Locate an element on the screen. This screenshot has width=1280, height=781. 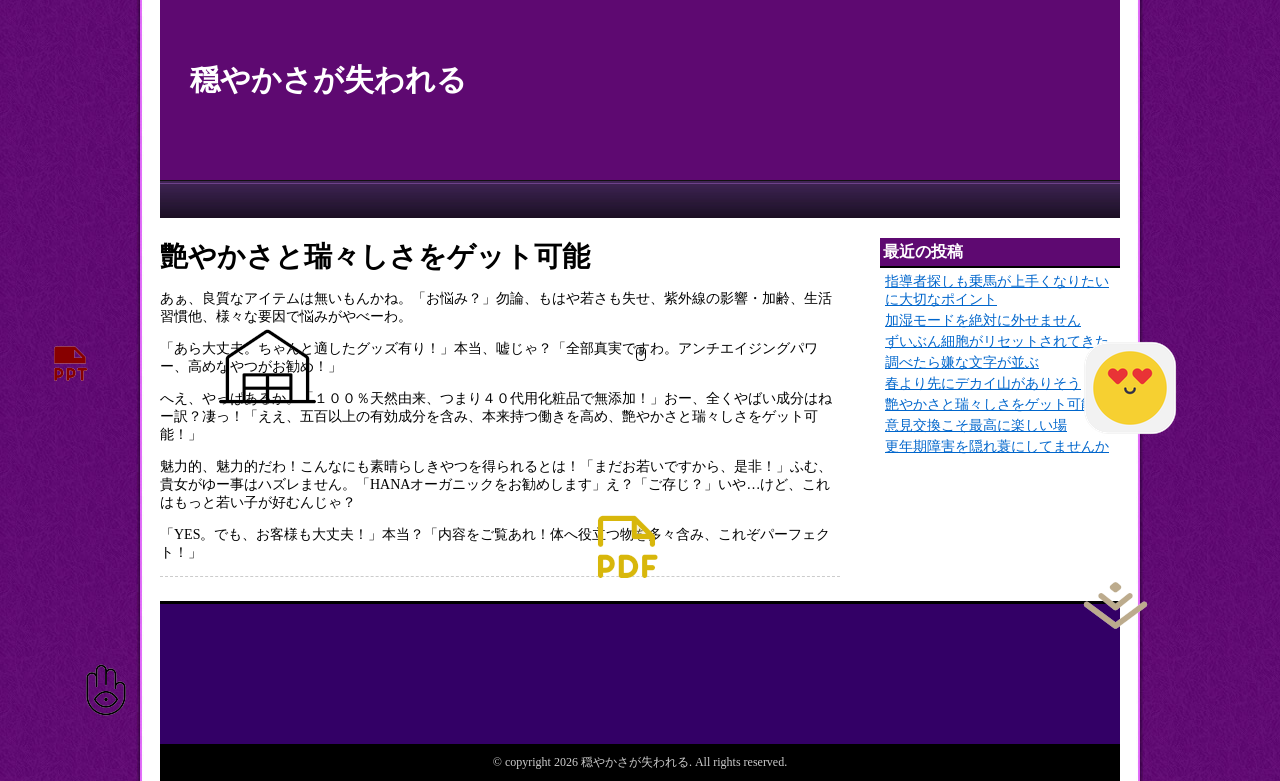
juejin developer community logo is located at coordinates (1115, 604).